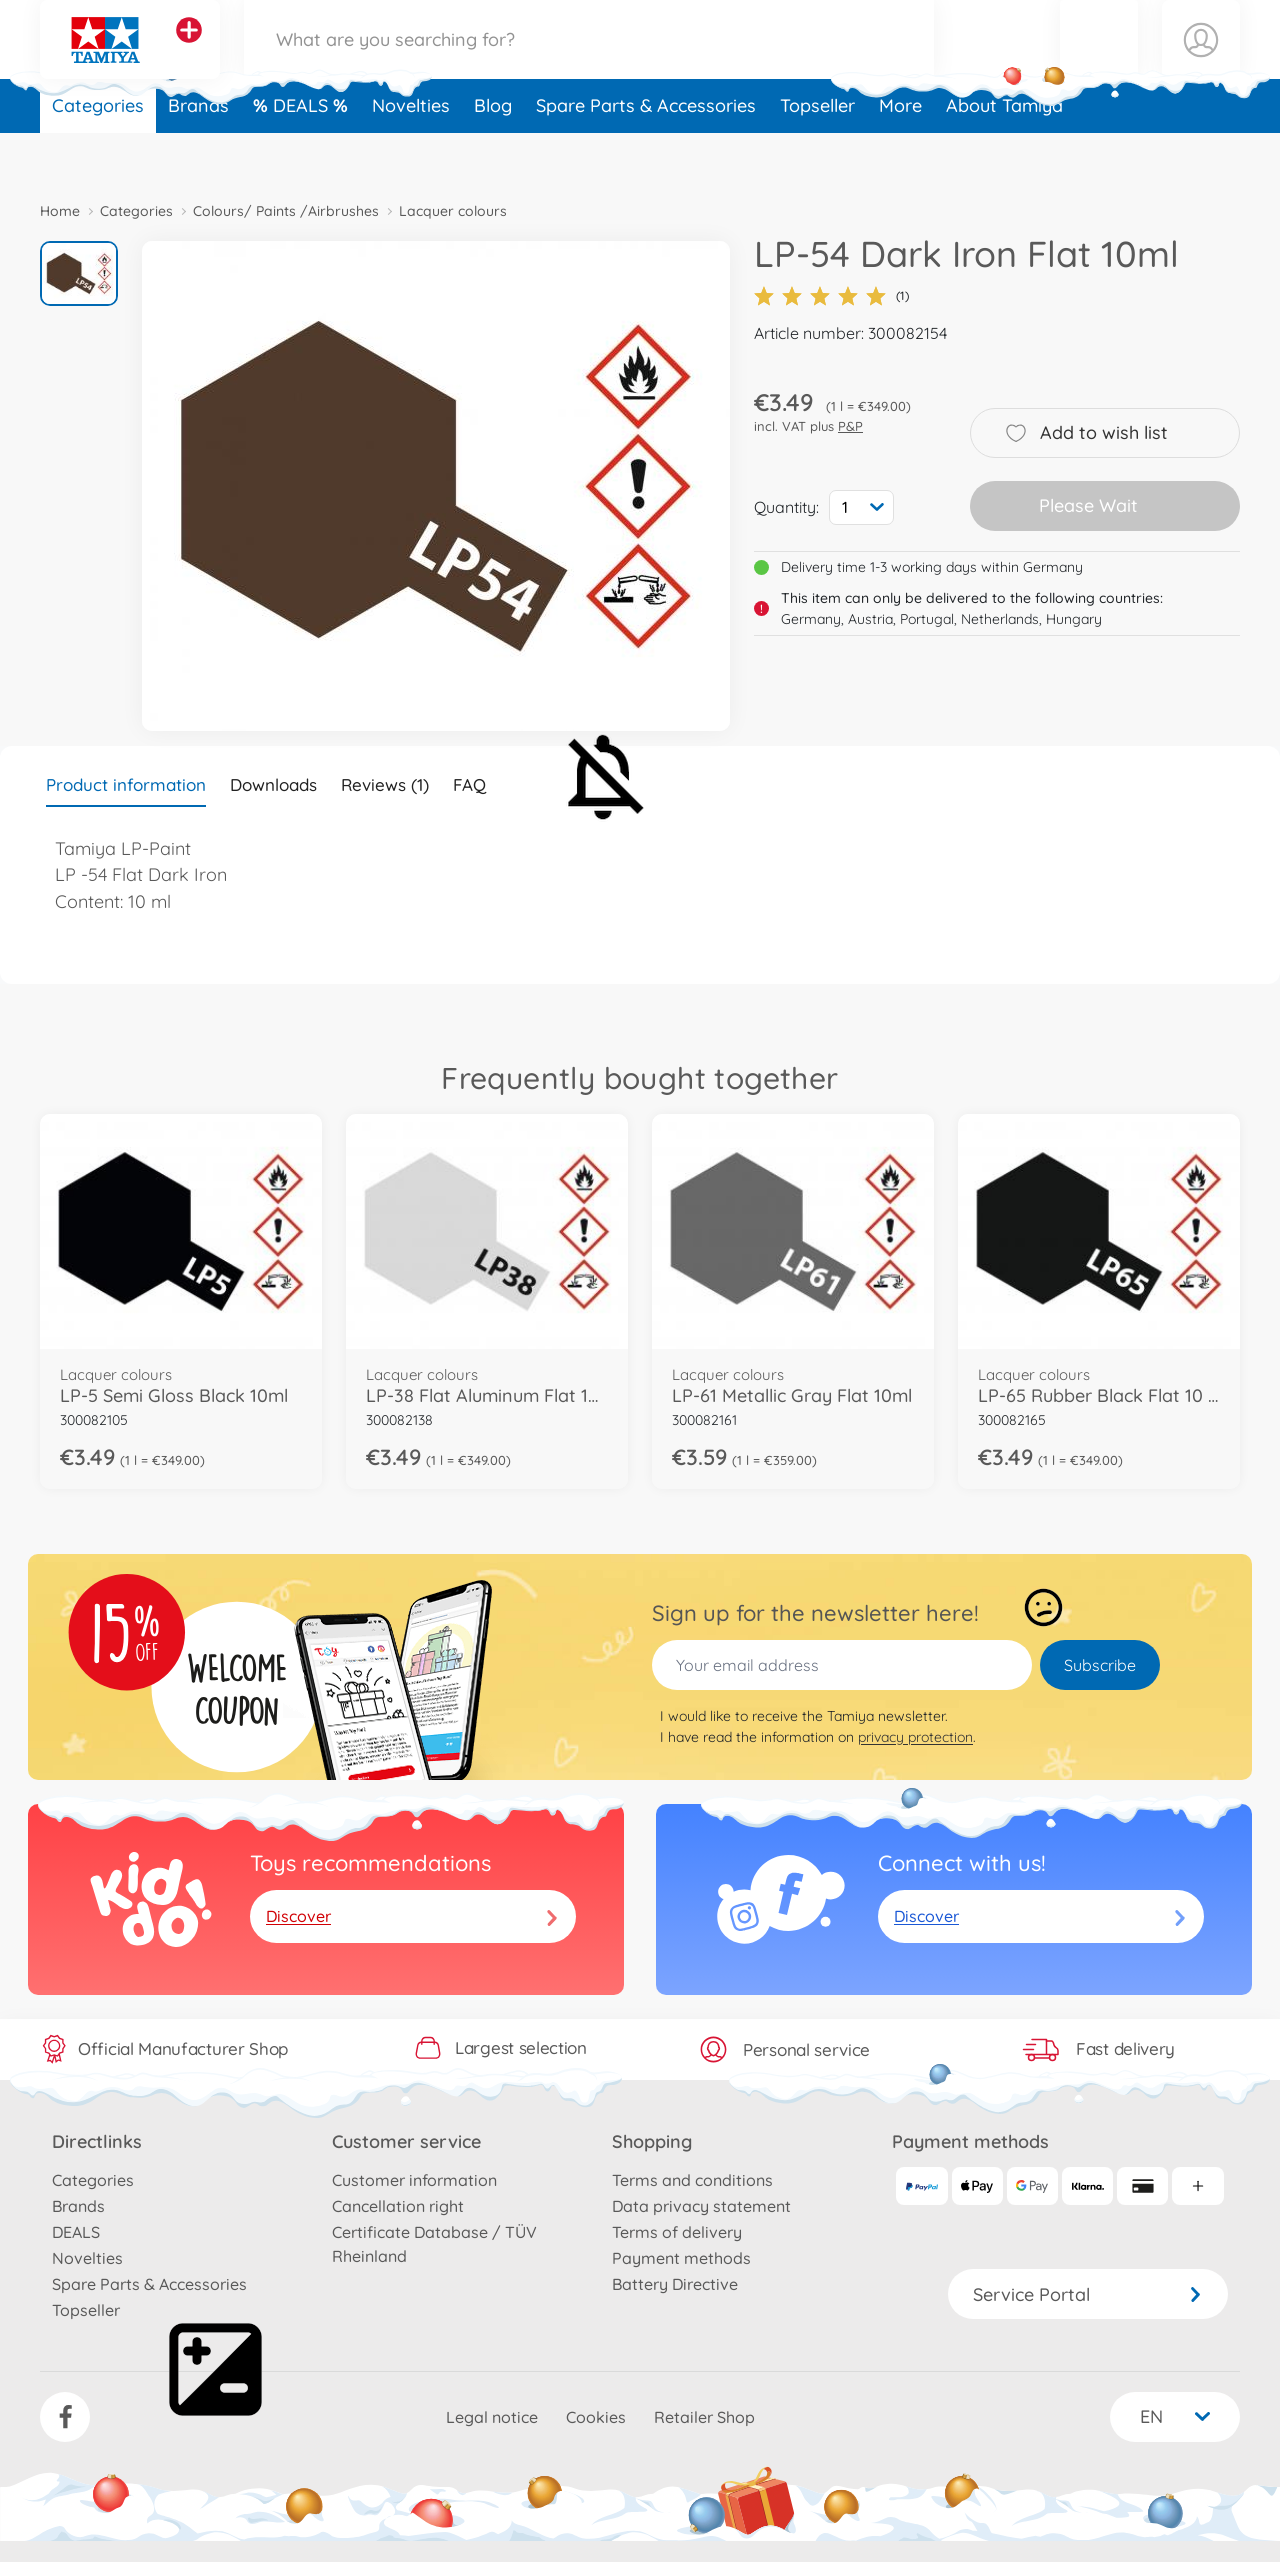 The width and height of the screenshot is (1280, 2562). Describe the element at coordinates (1043, 1607) in the screenshot. I see `indicates a confused or uncertain state` at that location.